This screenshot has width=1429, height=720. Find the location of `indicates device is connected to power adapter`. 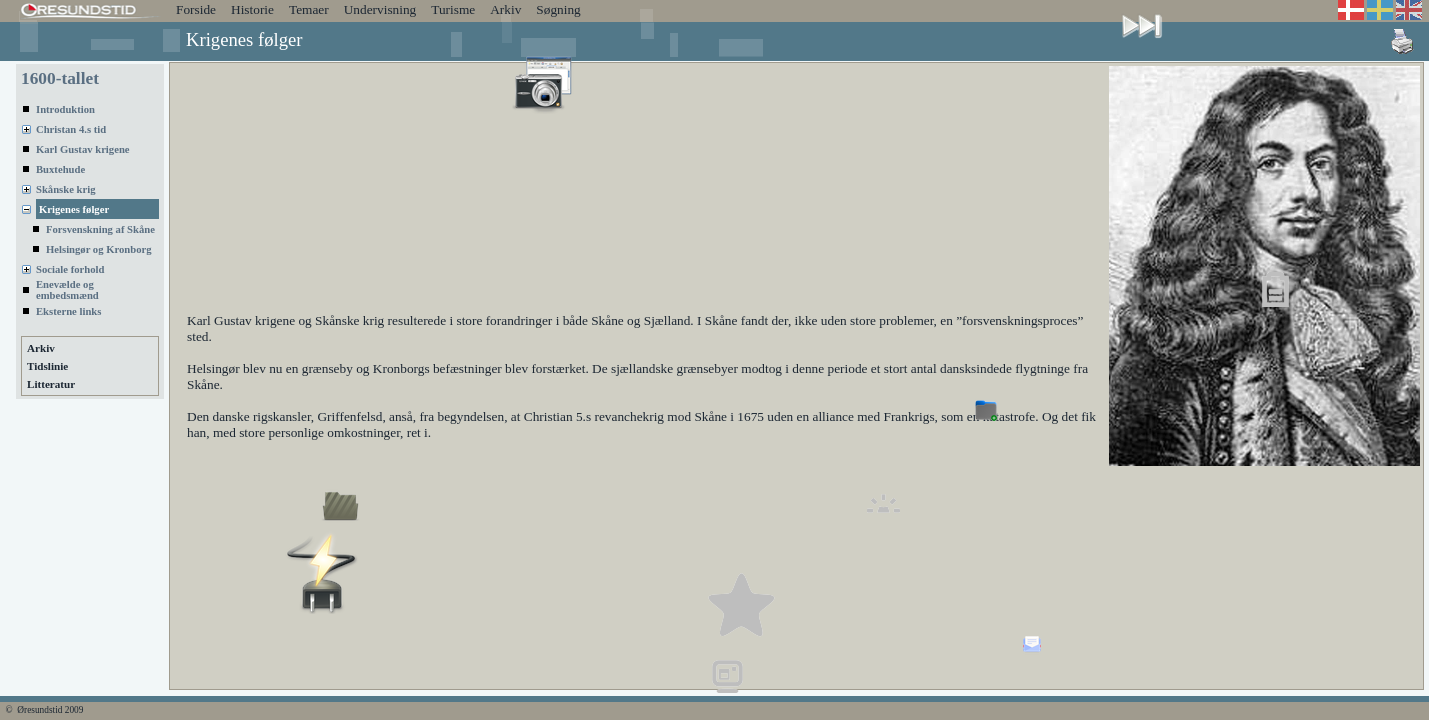

indicates device is connected to power adapter is located at coordinates (319, 572).